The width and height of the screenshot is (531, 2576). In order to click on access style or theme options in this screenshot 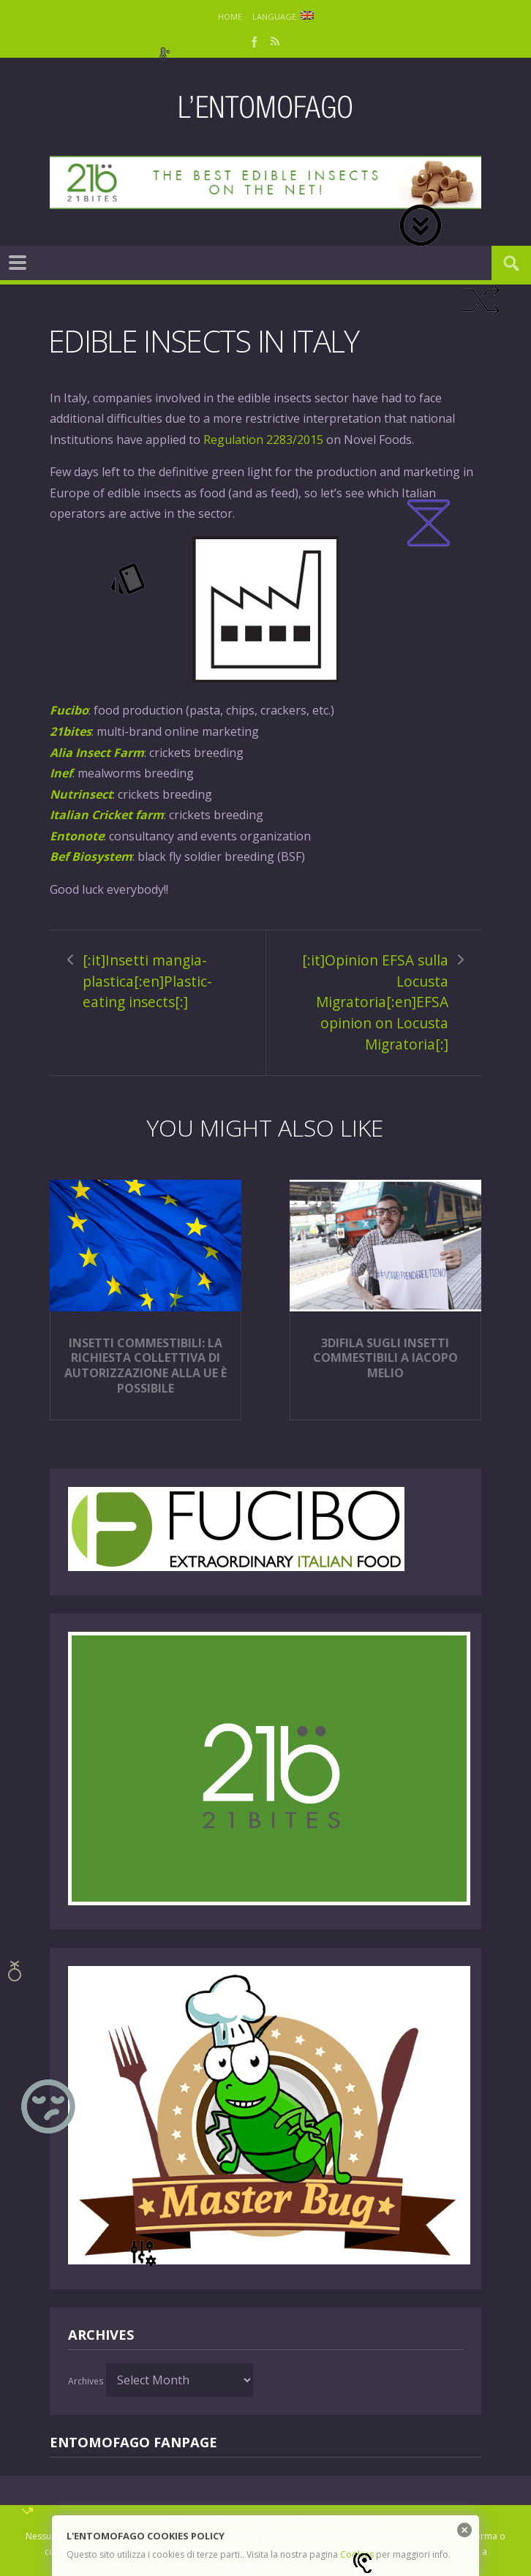, I will do `click(128, 578)`.